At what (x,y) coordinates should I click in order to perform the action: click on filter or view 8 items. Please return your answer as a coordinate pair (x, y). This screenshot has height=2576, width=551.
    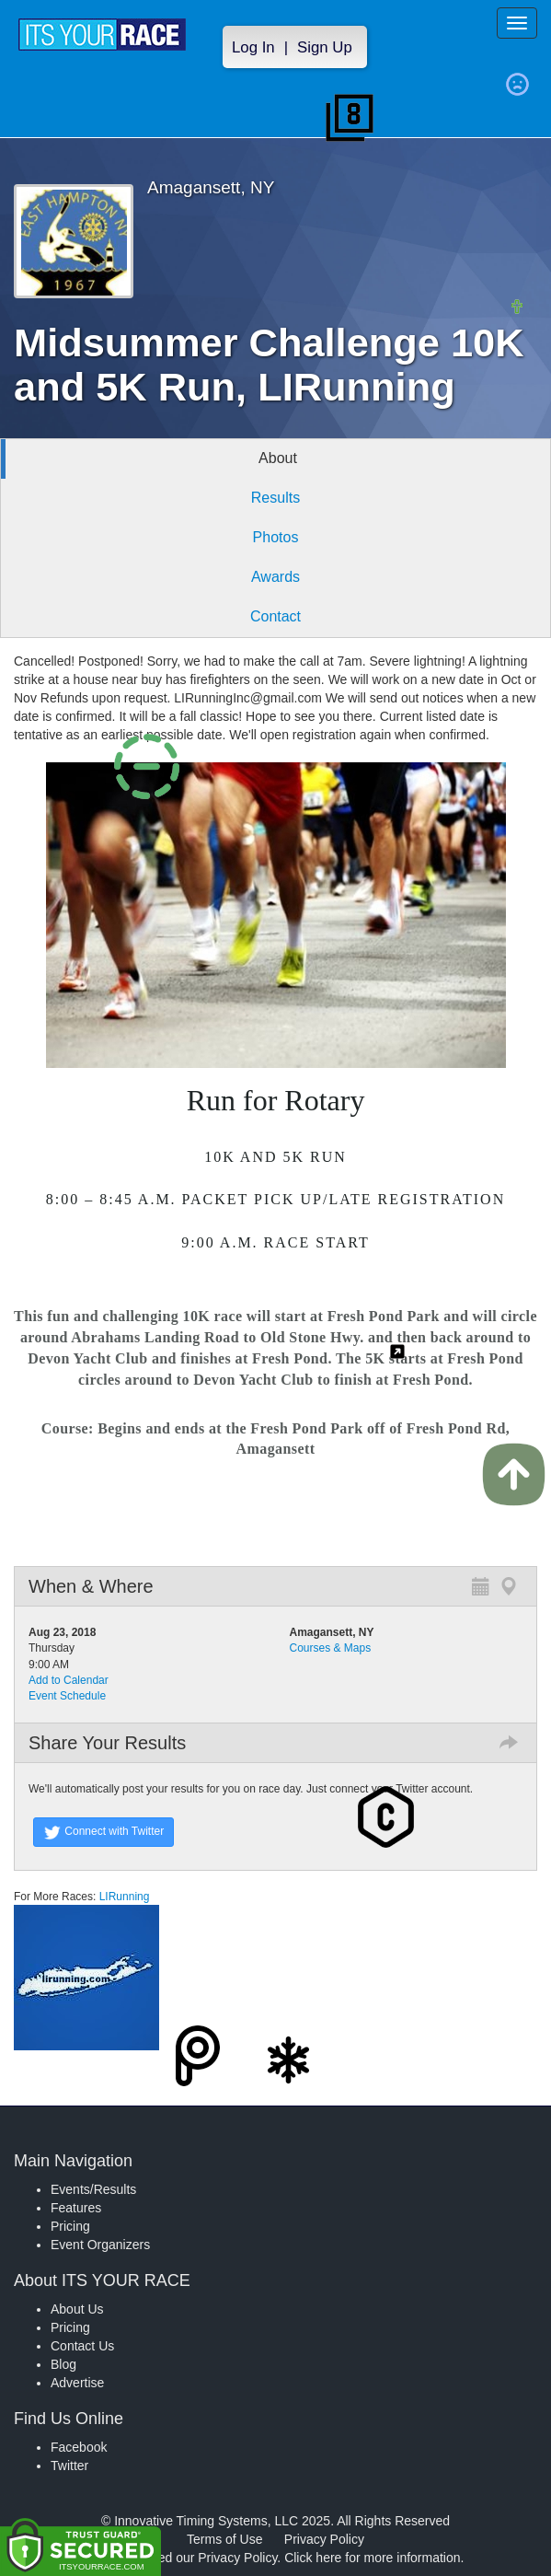
    Looking at the image, I should click on (350, 118).